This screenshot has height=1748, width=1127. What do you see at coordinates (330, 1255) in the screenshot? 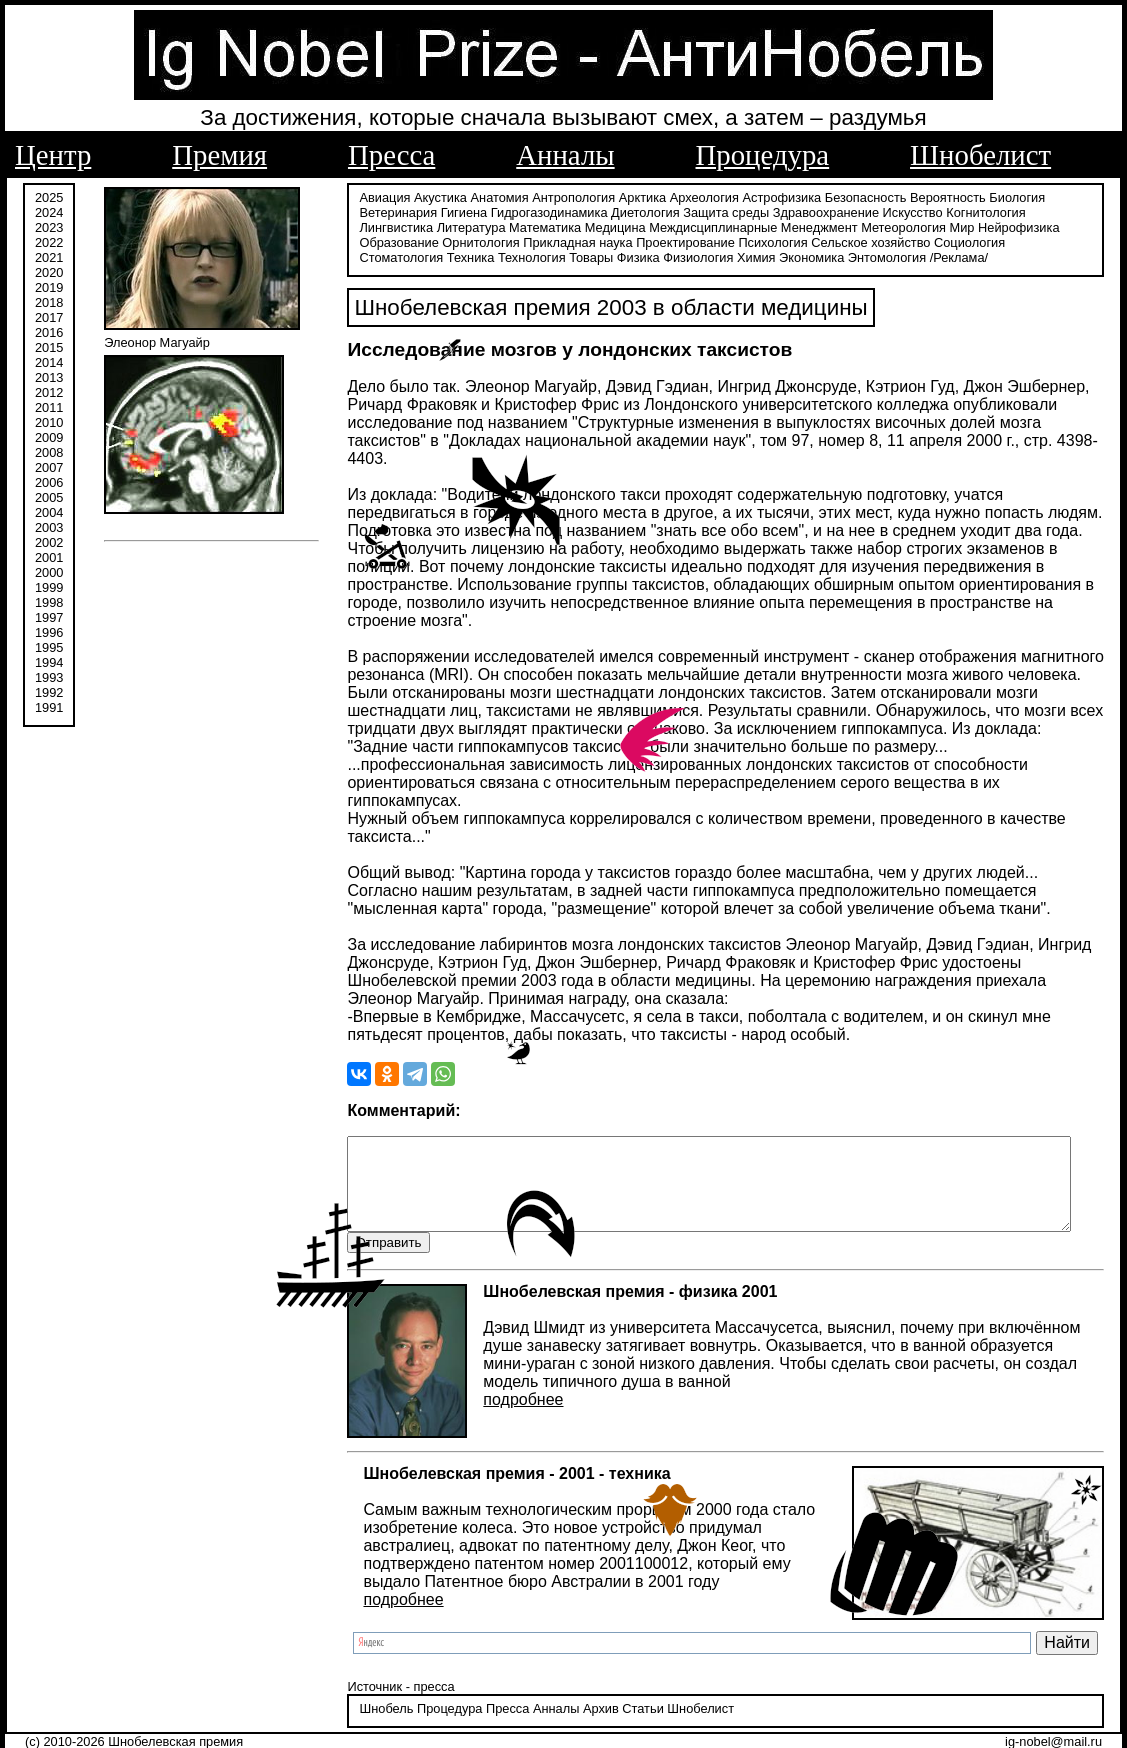
I see `select galley ship unit in strategy game` at bounding box center [330, 1255].